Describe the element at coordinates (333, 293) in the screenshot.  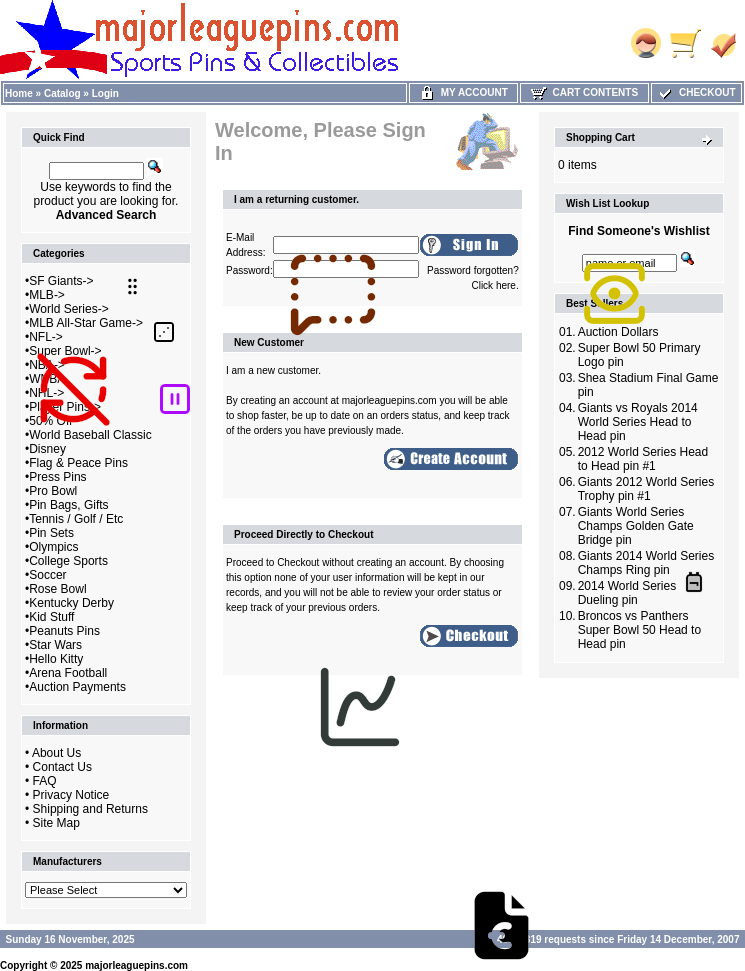
I see `compose a draft message` at that location.